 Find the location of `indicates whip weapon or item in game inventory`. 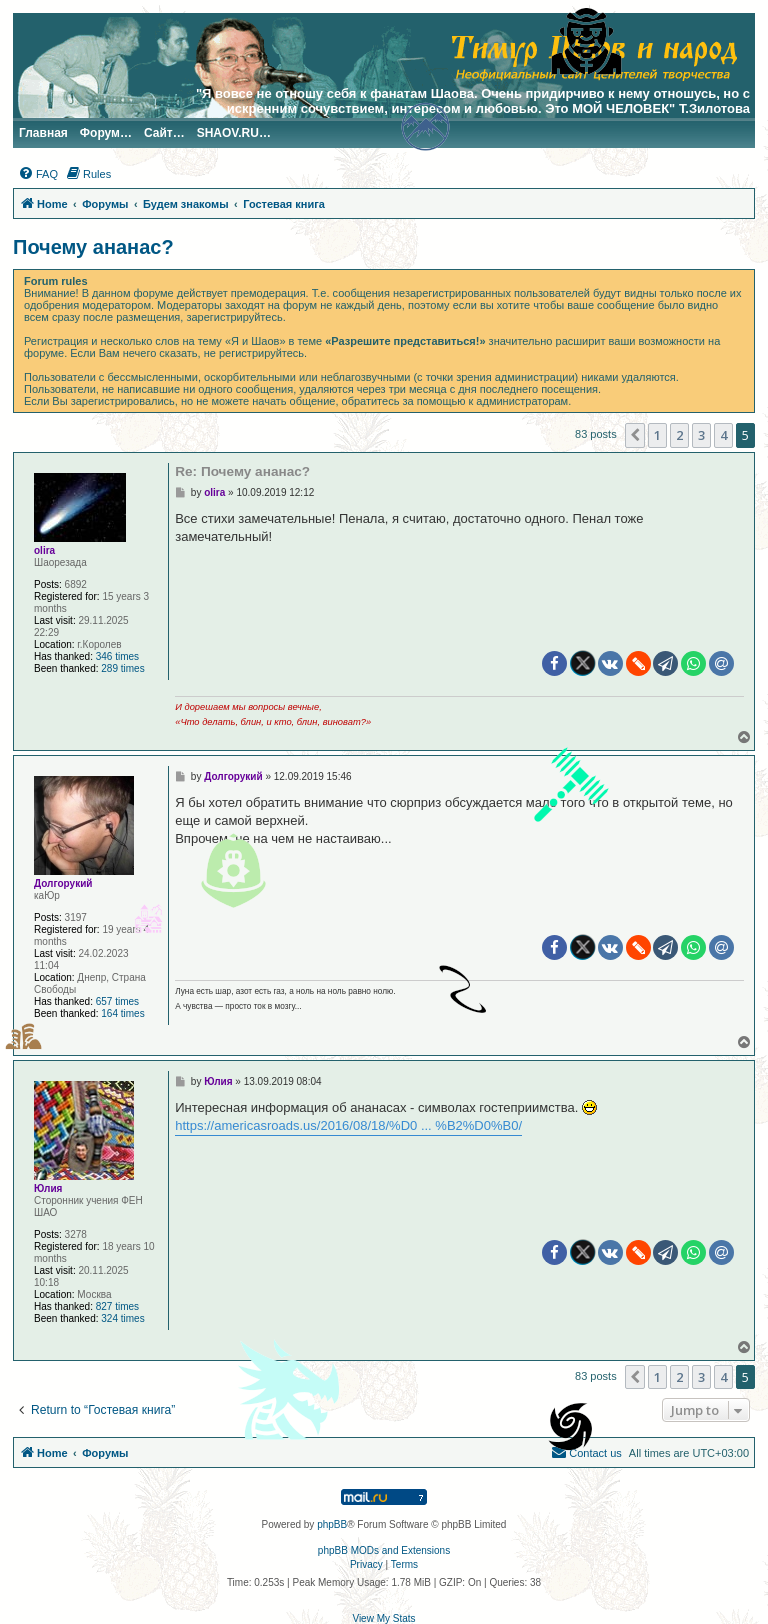

indicates whip weapon or item in game inventory is located at coordinates (463, 990).